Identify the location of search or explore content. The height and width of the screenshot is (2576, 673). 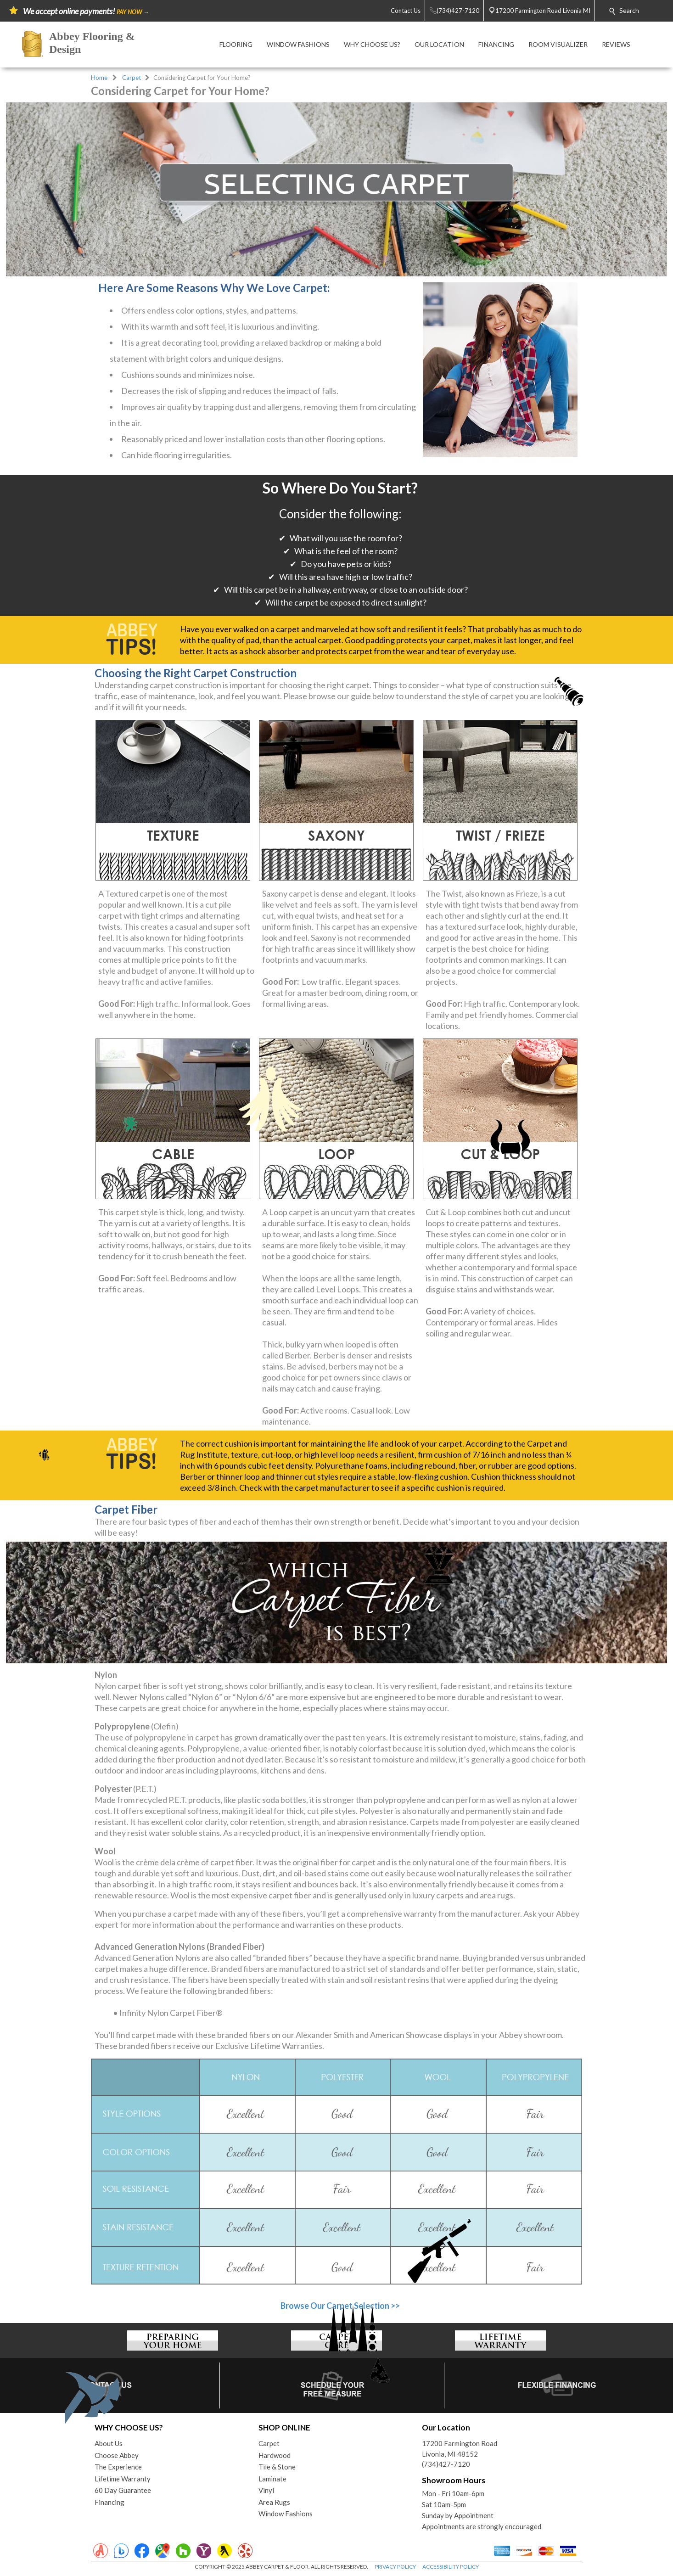
(569, 691).